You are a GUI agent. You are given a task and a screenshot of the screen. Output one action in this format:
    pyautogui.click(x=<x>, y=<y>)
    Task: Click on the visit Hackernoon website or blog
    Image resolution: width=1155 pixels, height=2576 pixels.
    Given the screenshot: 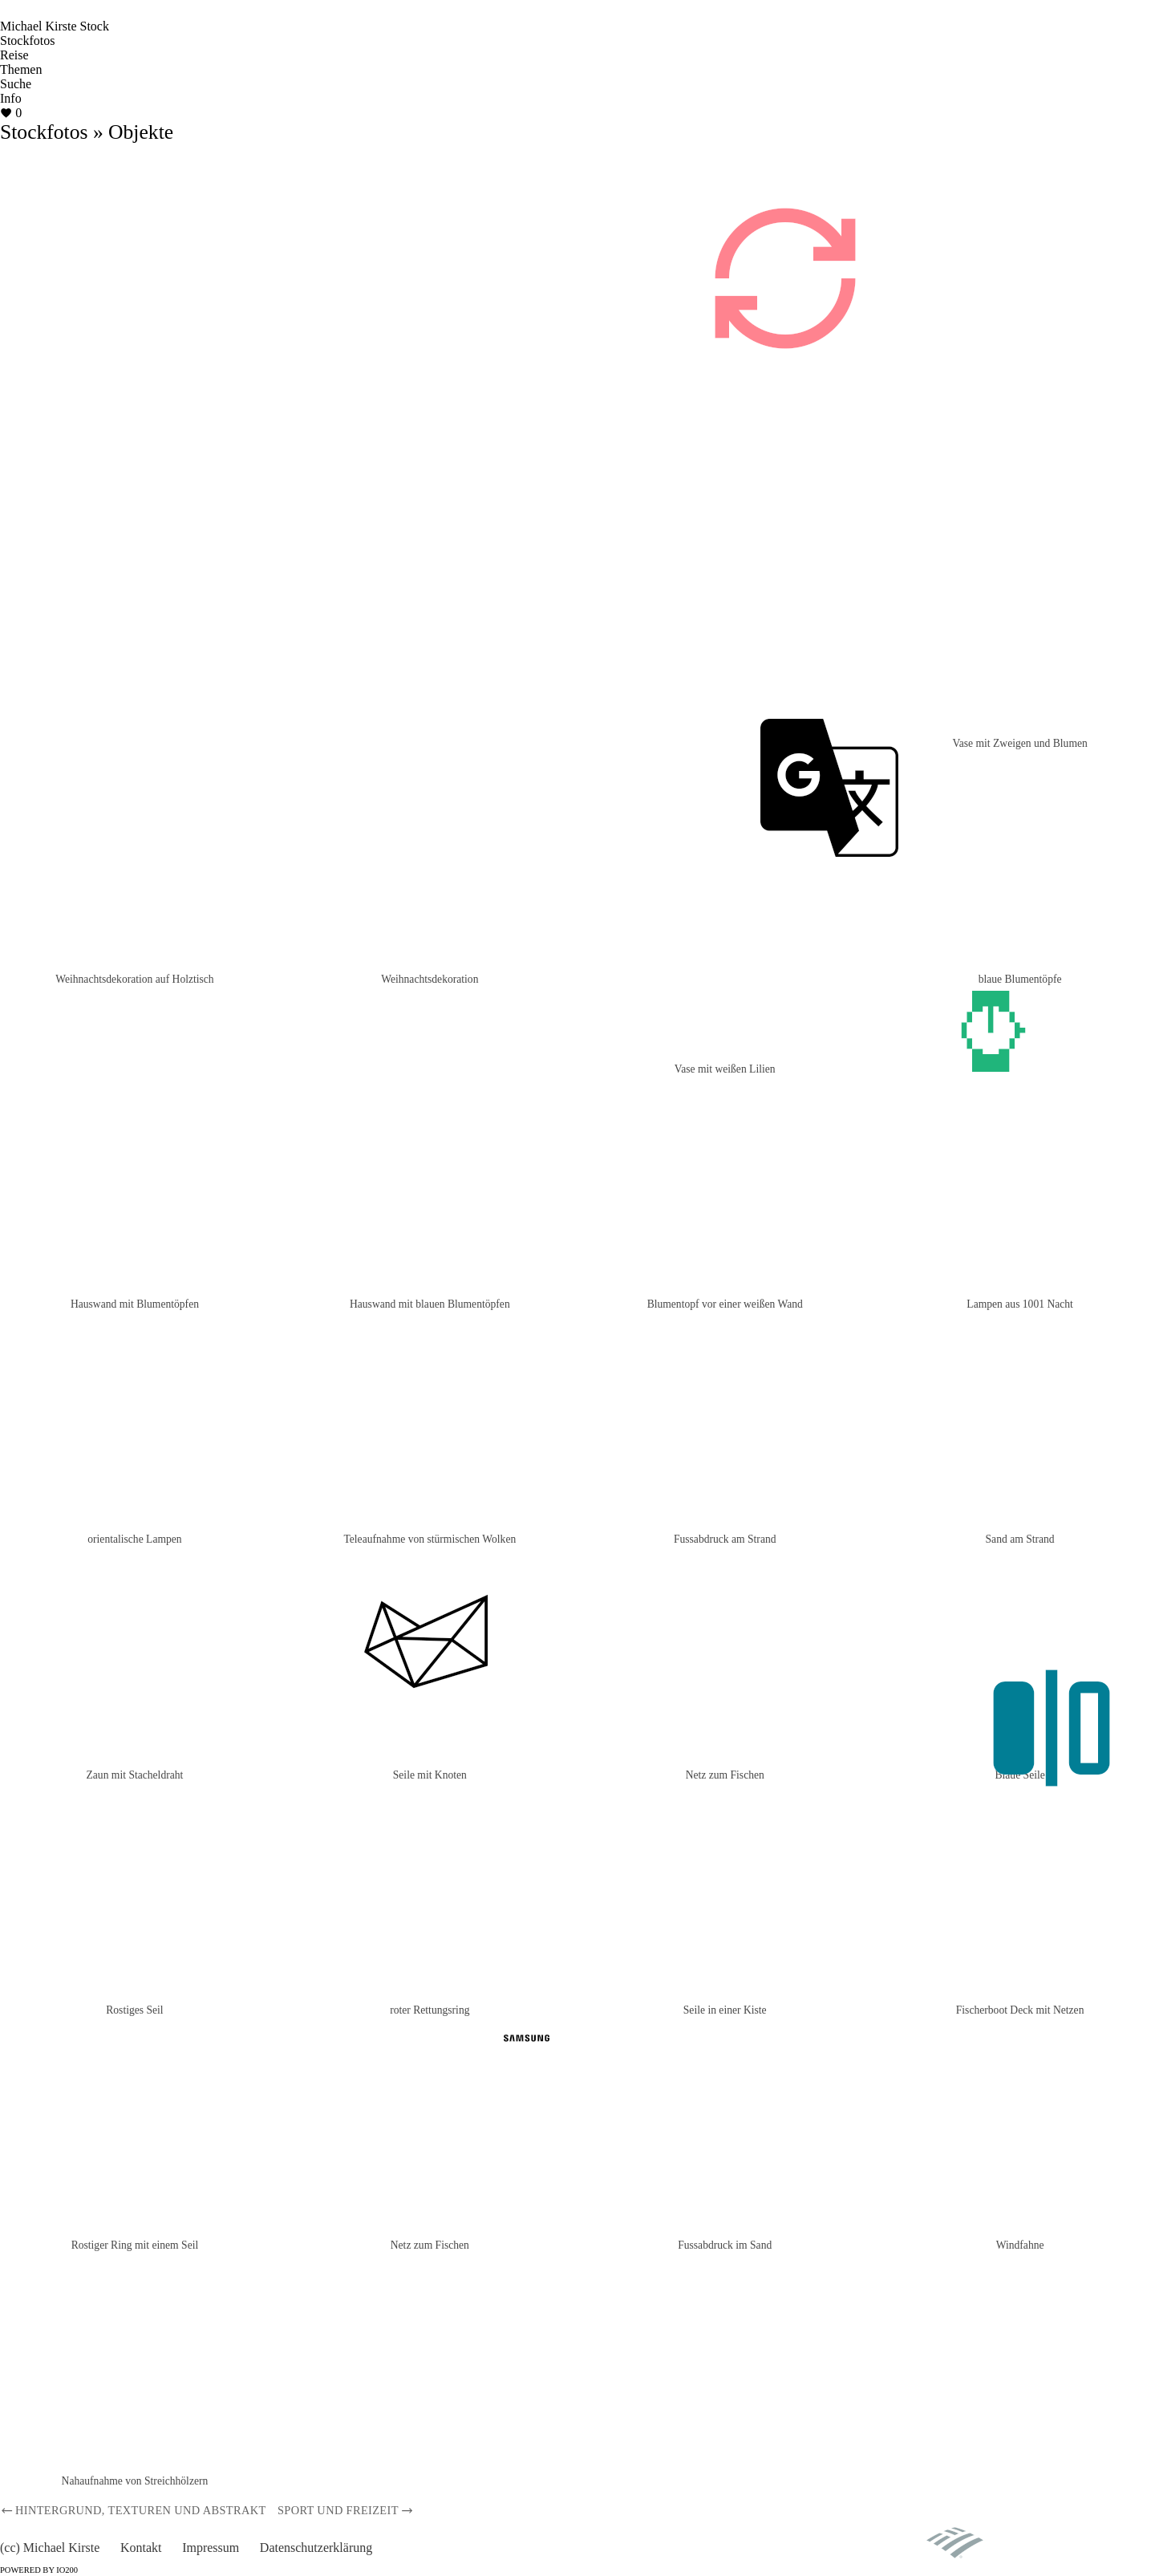 What is the action you would take?
    pyautogui.click(x=993, y=1031)
    